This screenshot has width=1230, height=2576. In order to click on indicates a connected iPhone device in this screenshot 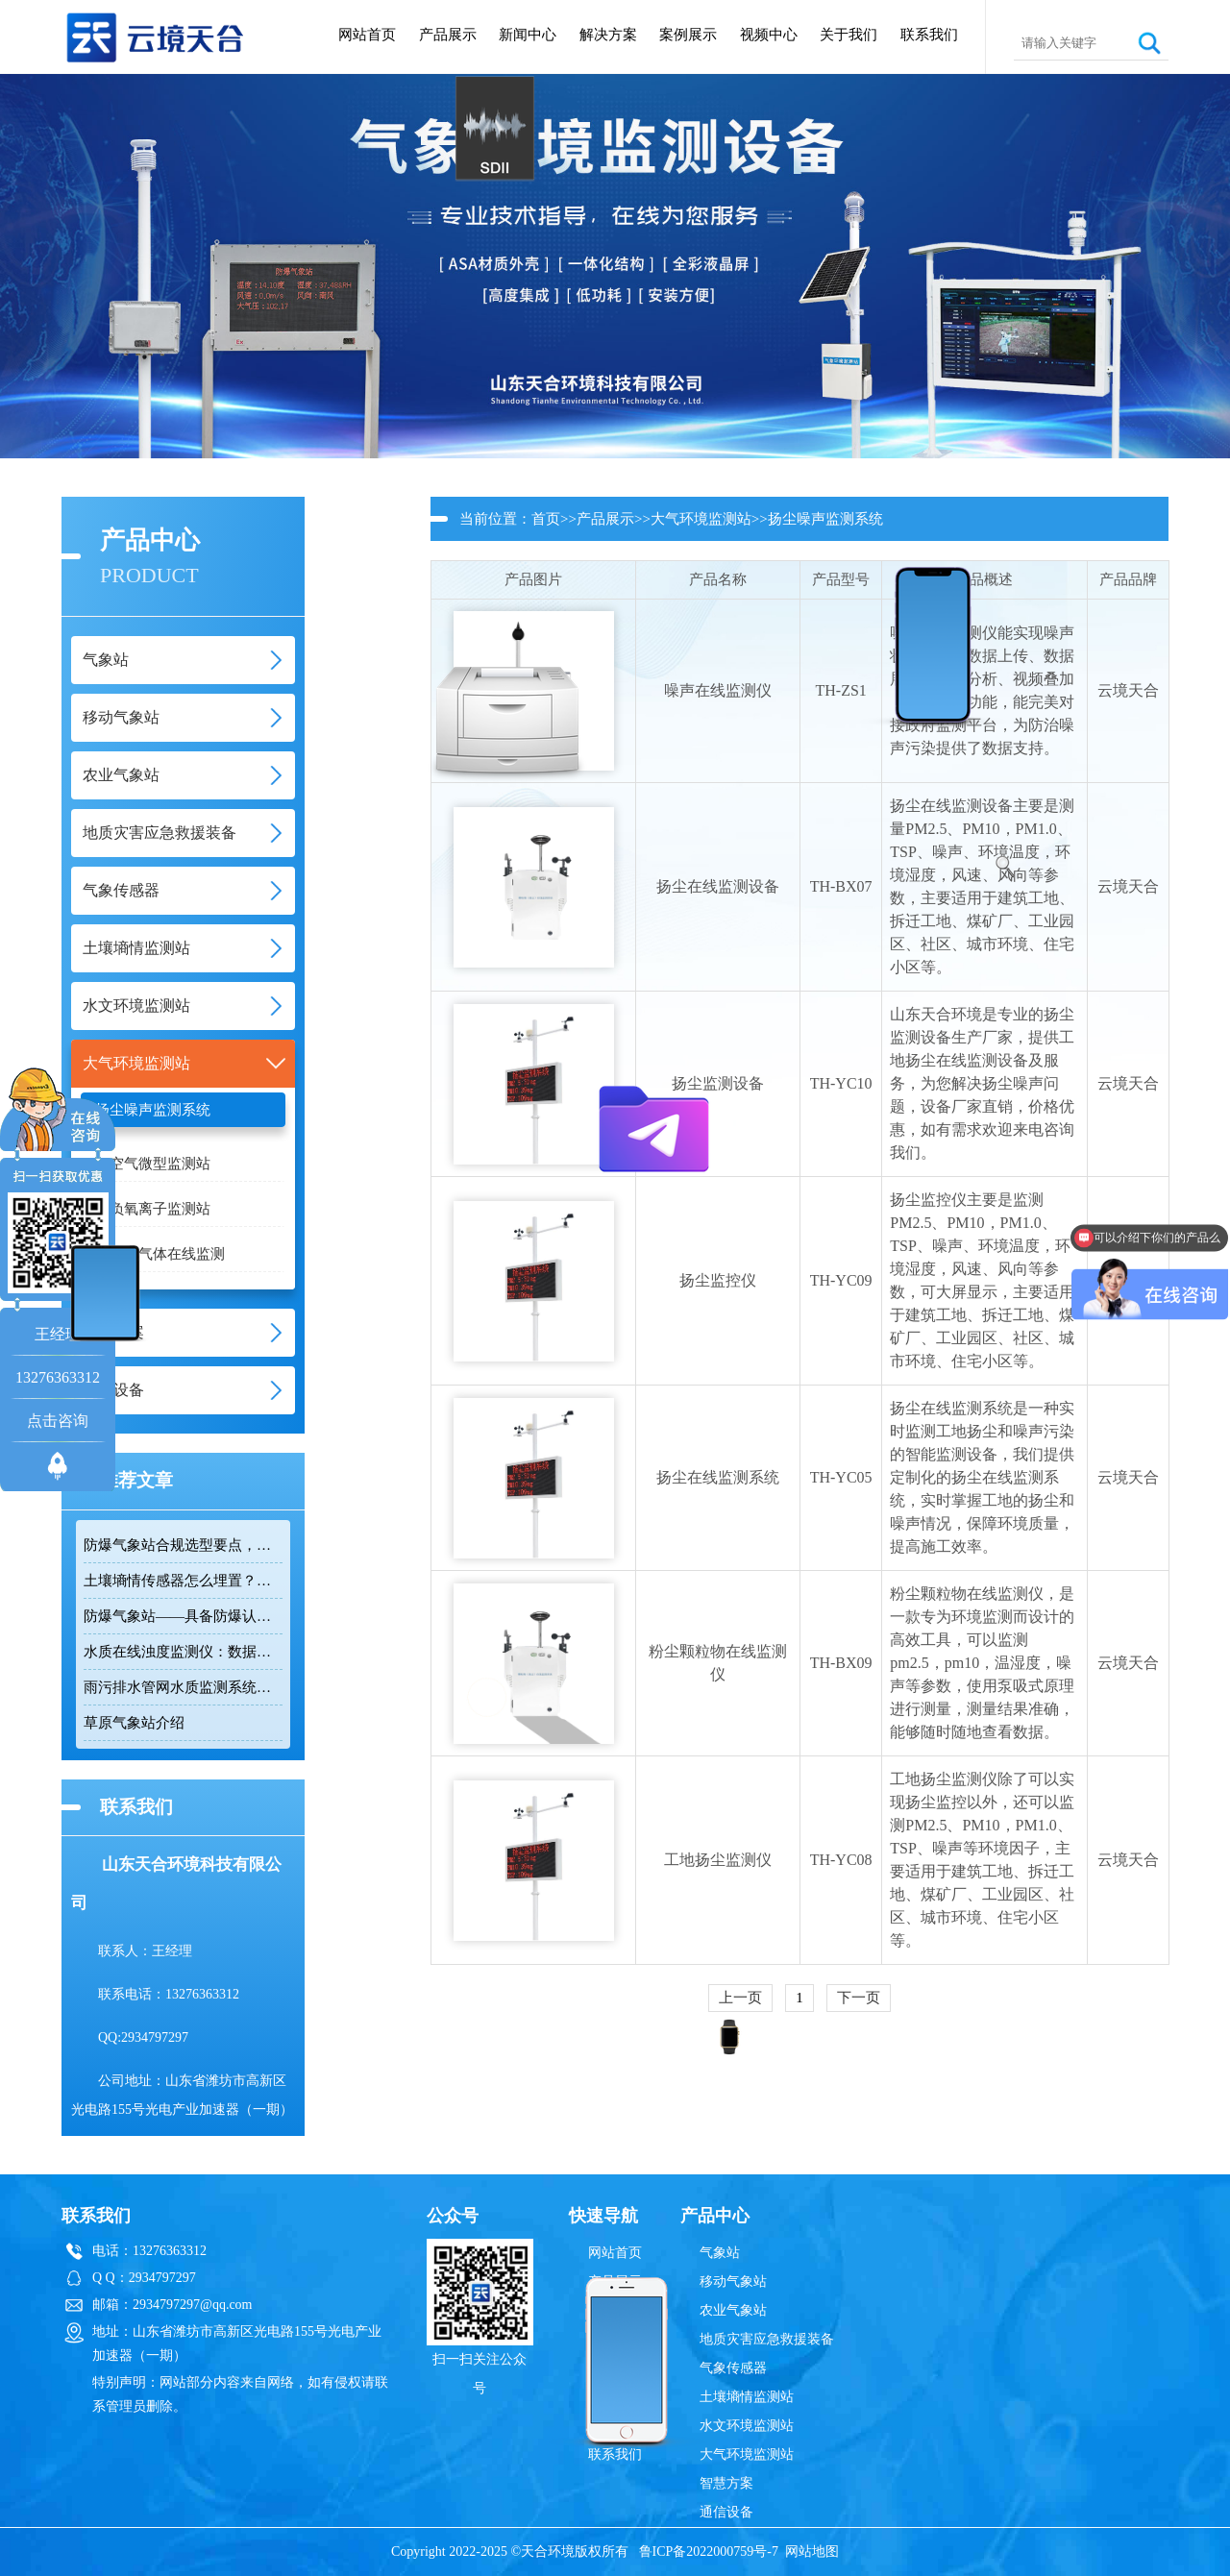, I will do `click(933, 648)`.